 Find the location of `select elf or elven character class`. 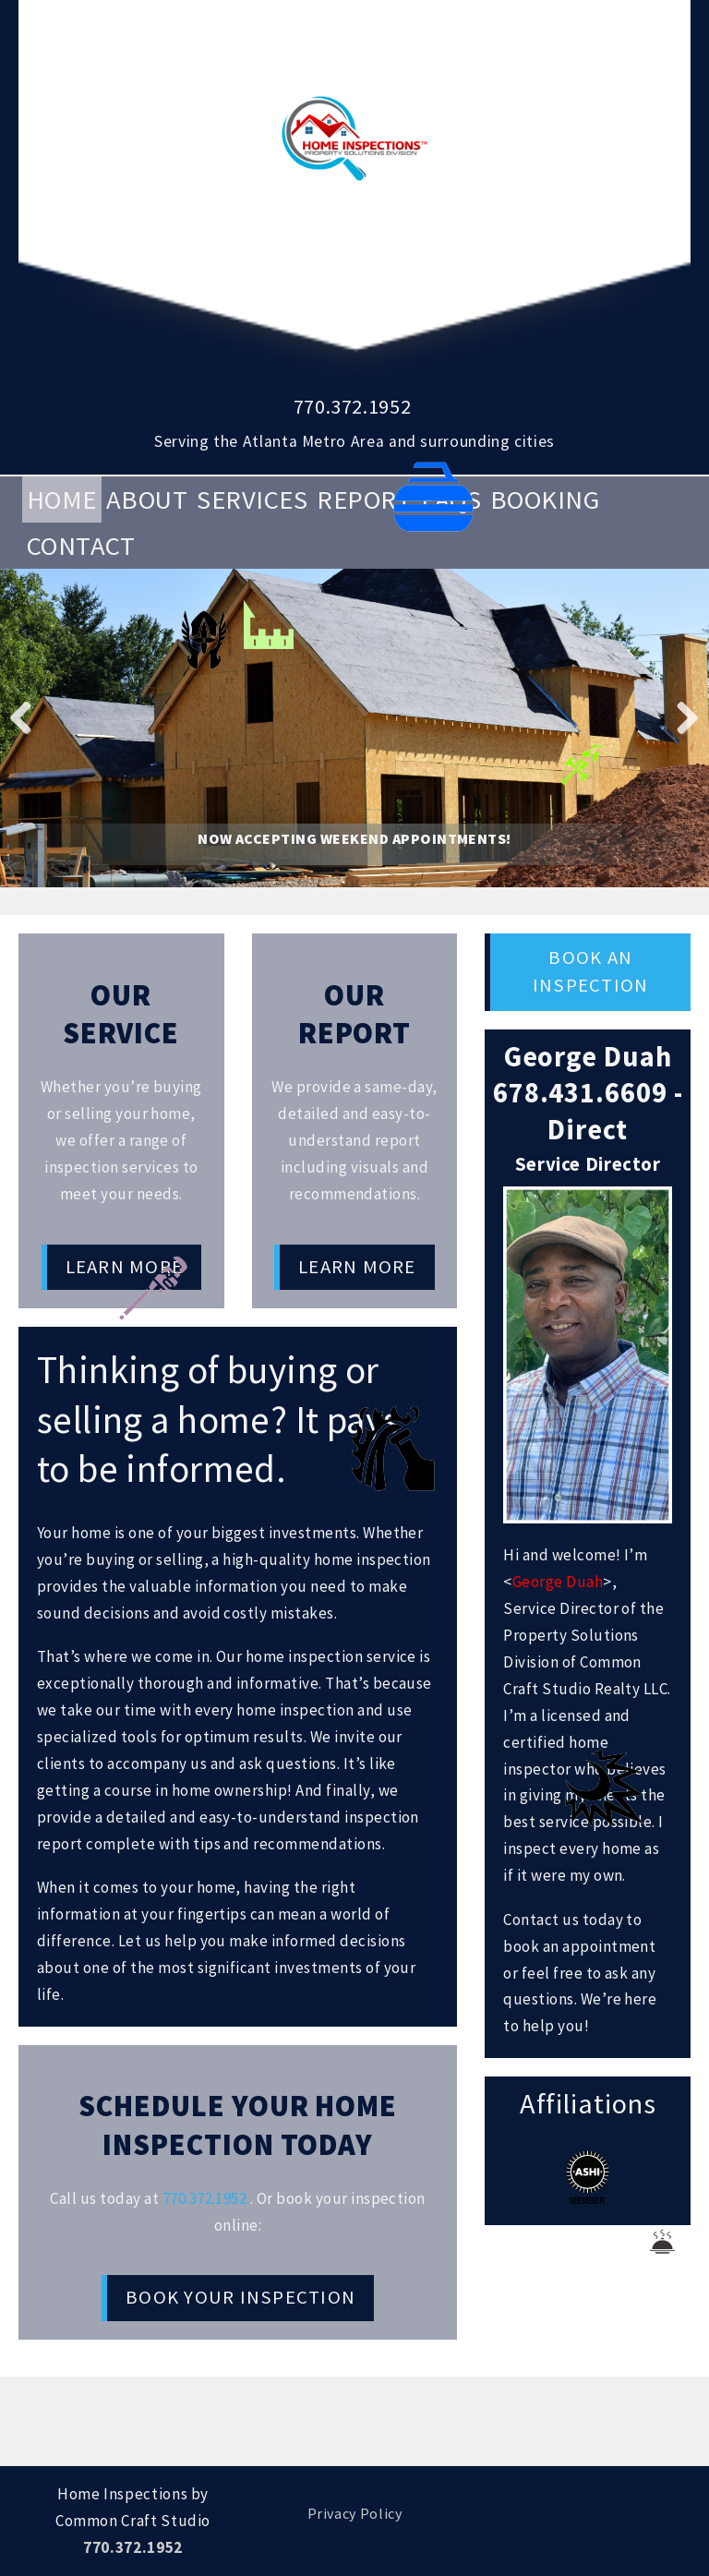

select elf or elven character class is located at coordinates (204, 640).